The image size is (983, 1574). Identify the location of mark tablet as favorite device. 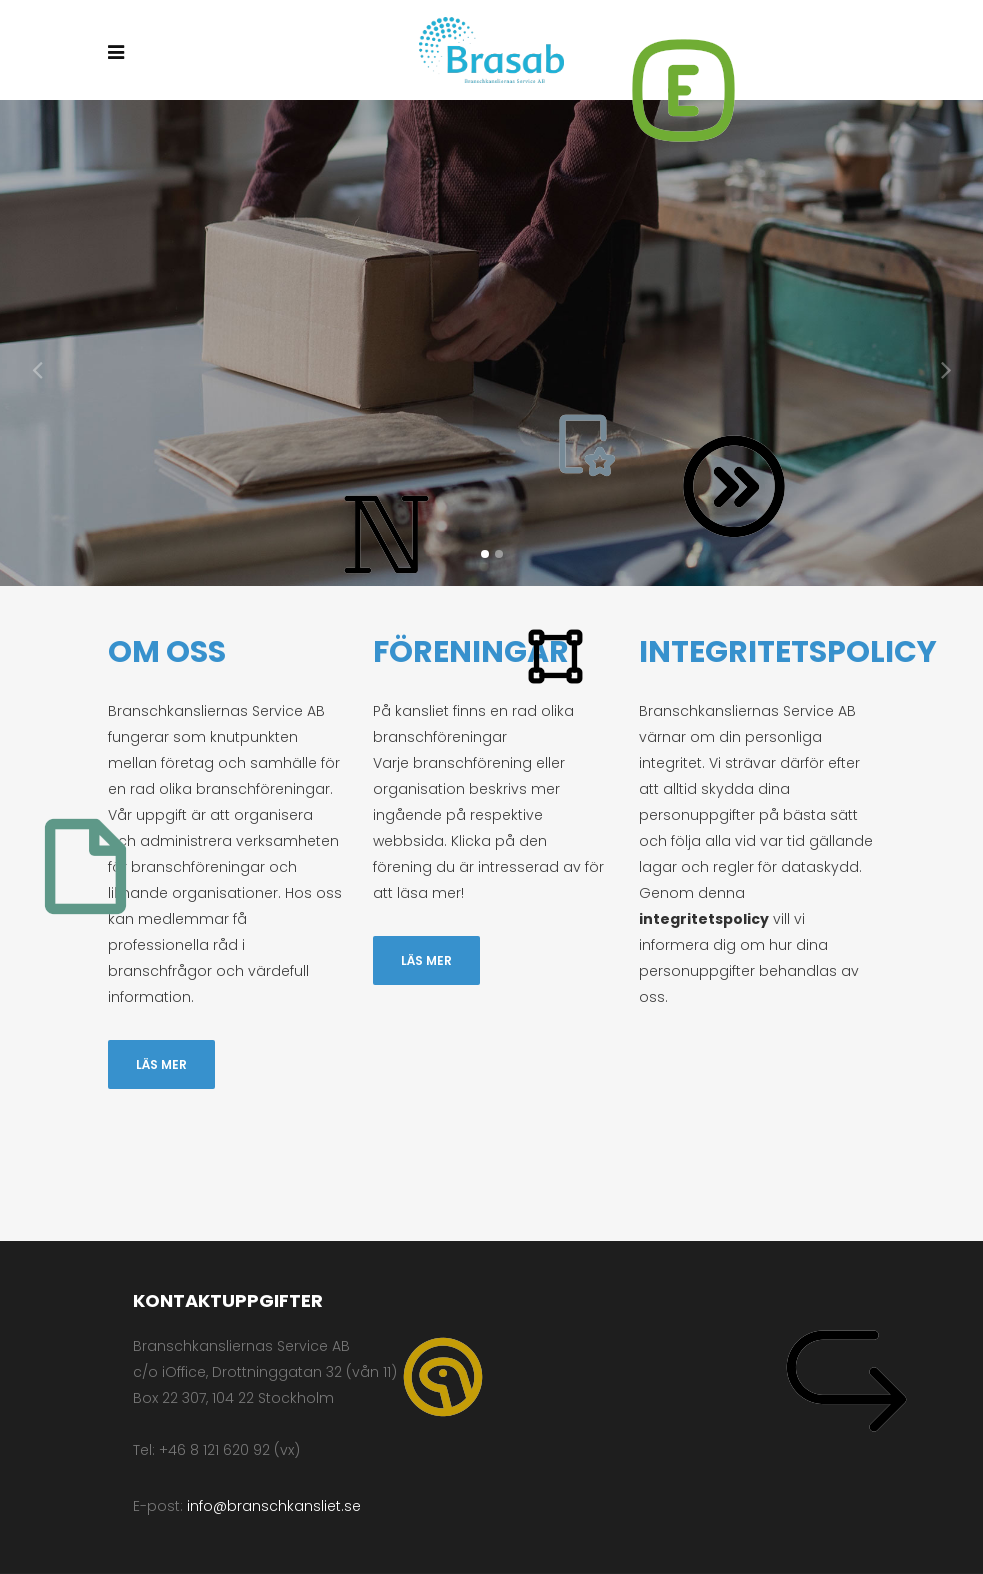
(583, 444).